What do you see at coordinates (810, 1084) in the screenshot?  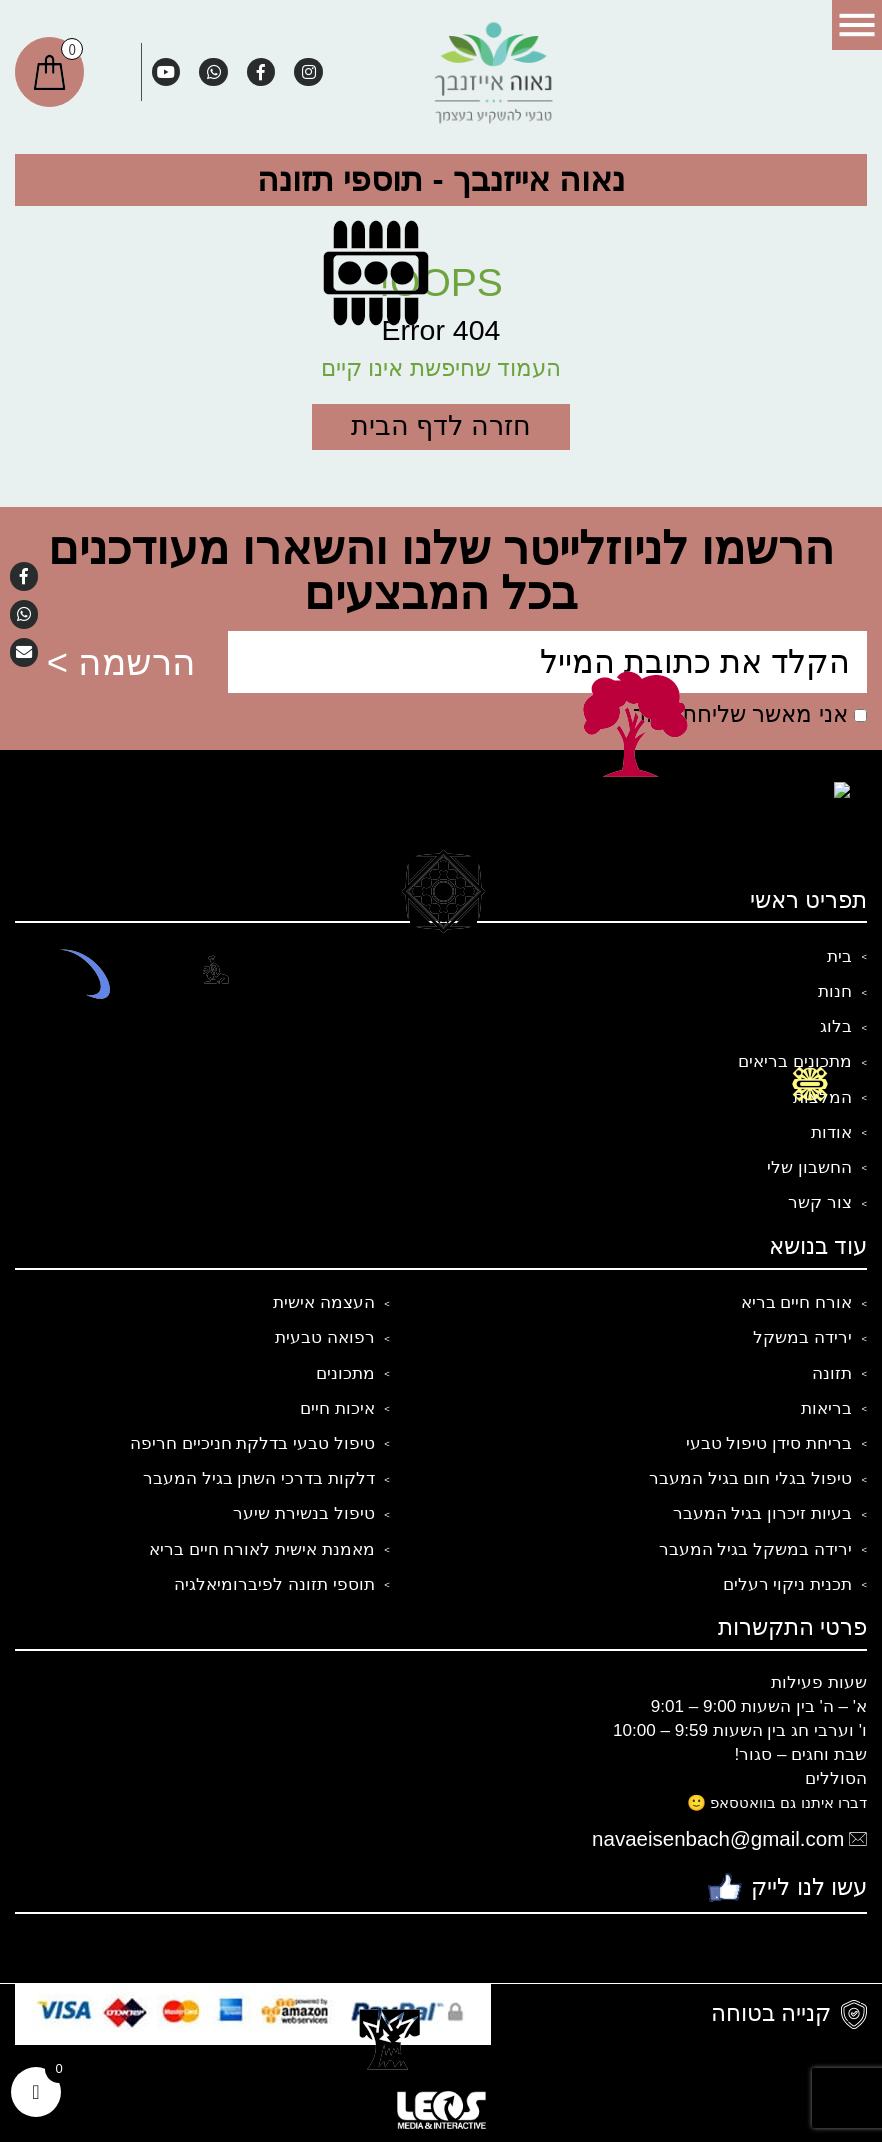 I see `decorative tribal or aztec-style game badge` at bounding box center [810, 1084].